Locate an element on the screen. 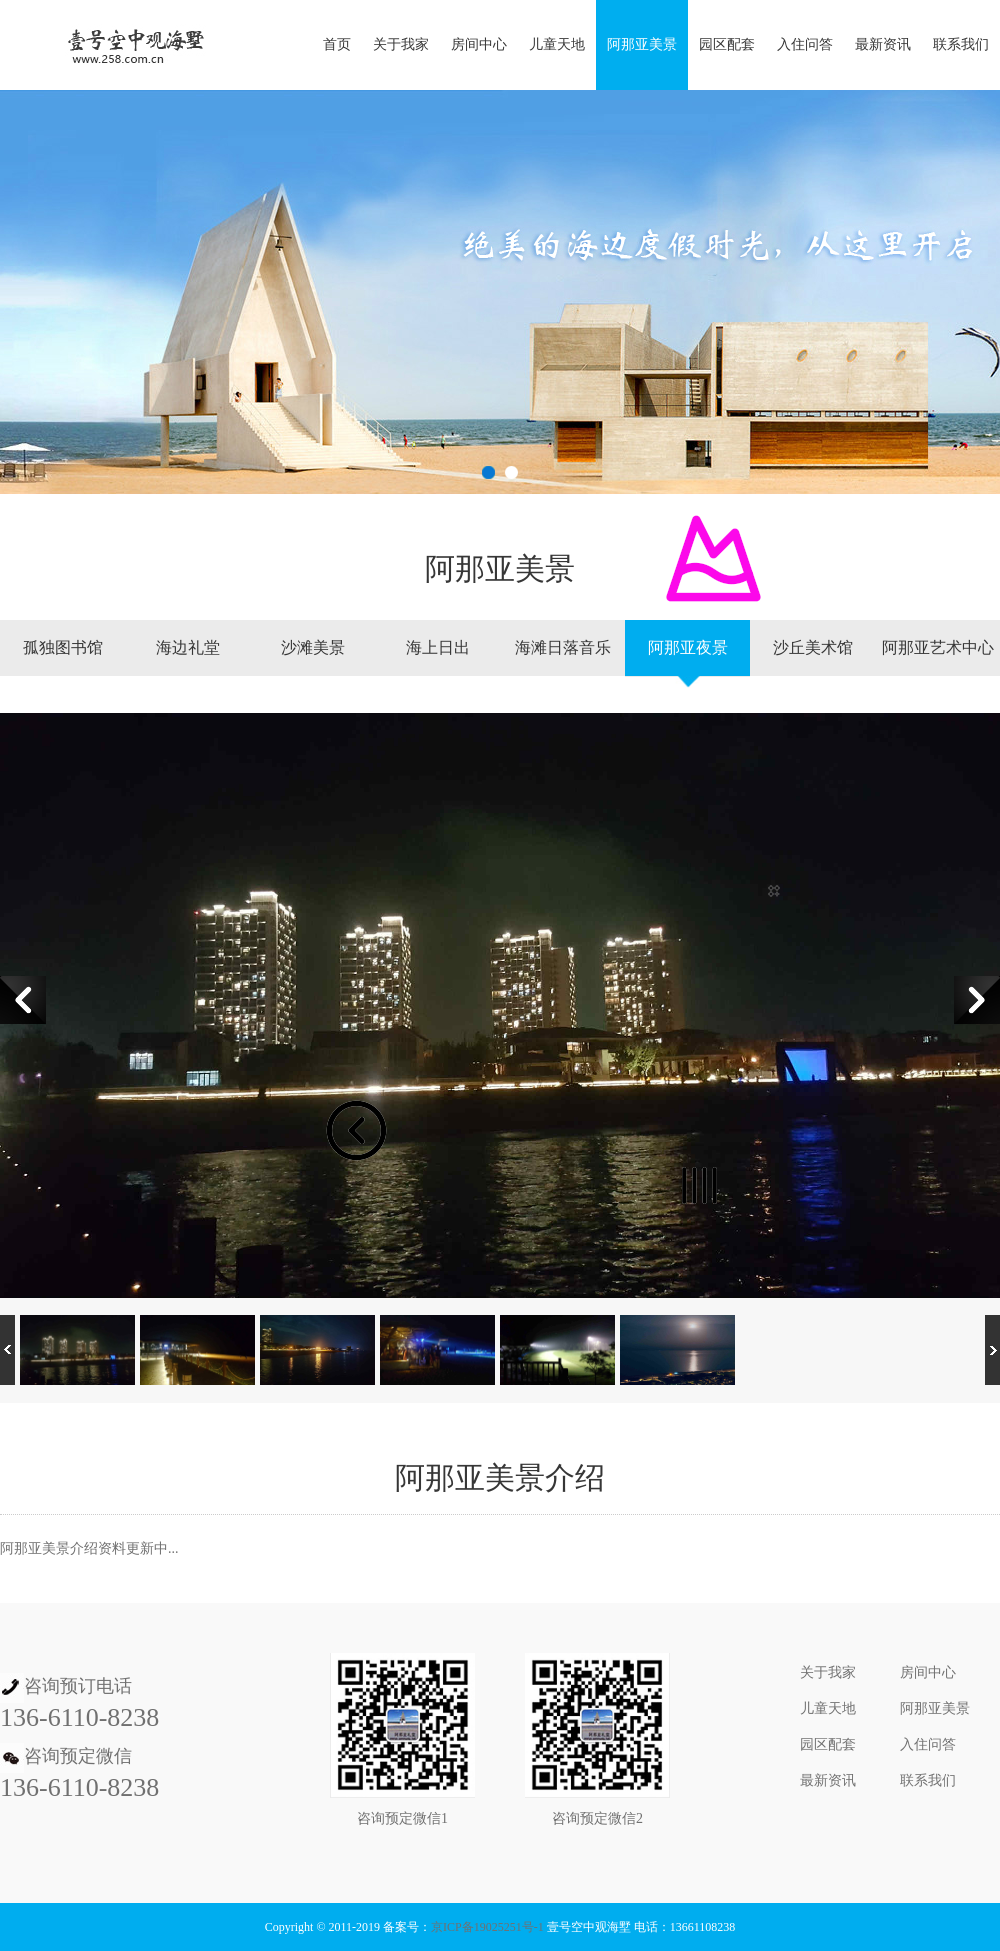  go back to the previous screen is located at coordinates (356, 1130).